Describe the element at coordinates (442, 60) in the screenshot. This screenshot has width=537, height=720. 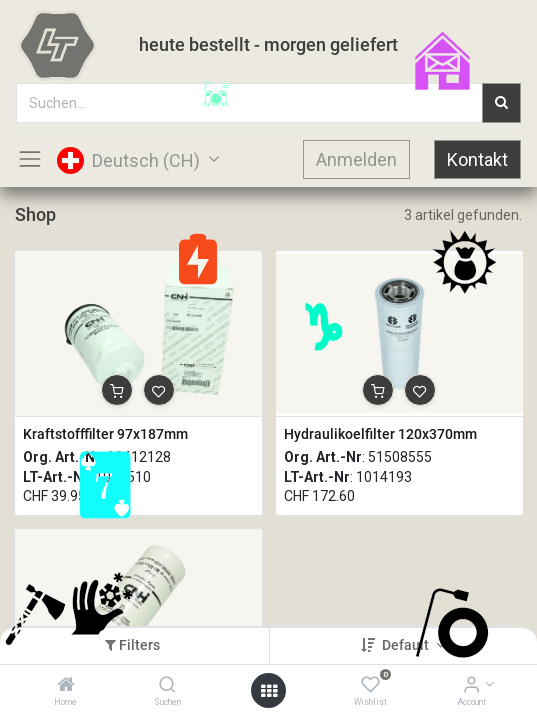
I see `find nearby post office locations` at that location.